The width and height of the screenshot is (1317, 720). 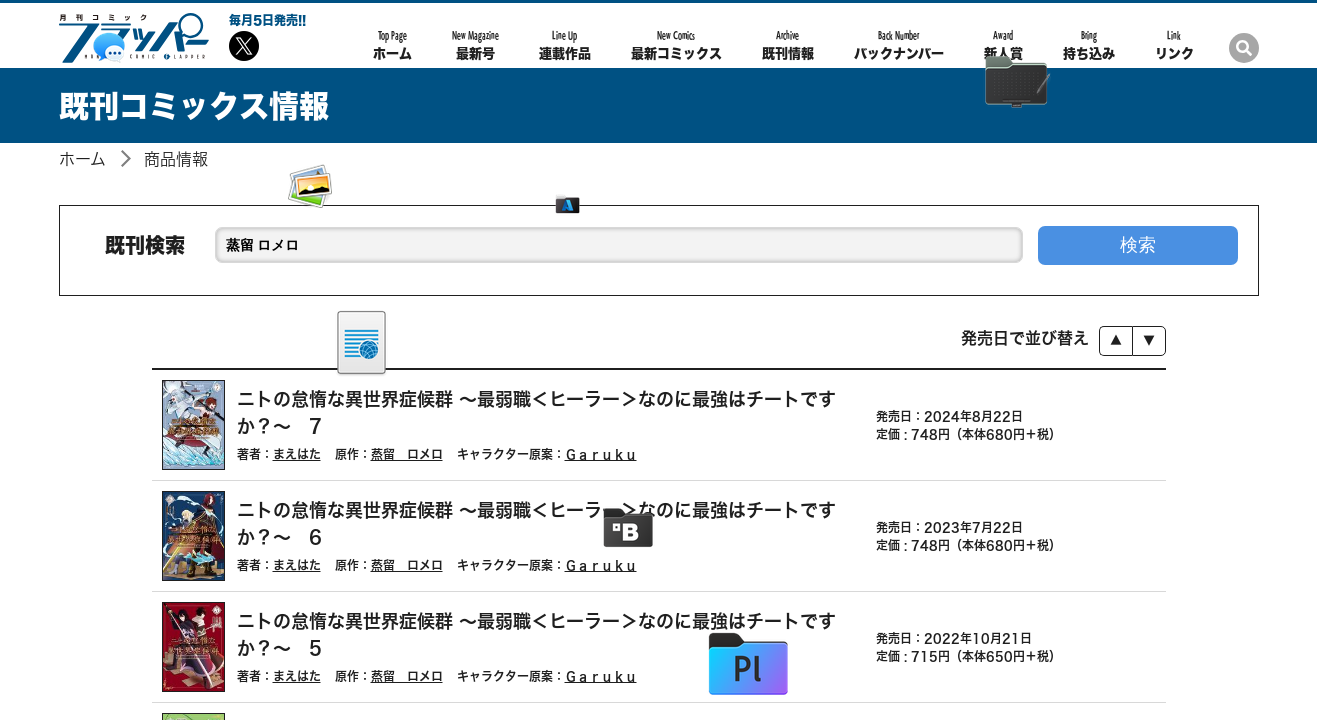 I want to click on open folder containing Adobe Prelude project files, so click(x=748, y=666).